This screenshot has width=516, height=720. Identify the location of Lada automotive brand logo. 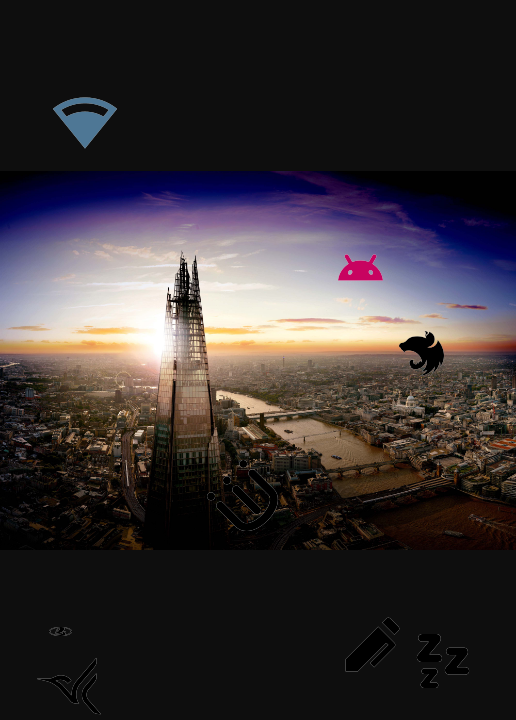
(60, 631).